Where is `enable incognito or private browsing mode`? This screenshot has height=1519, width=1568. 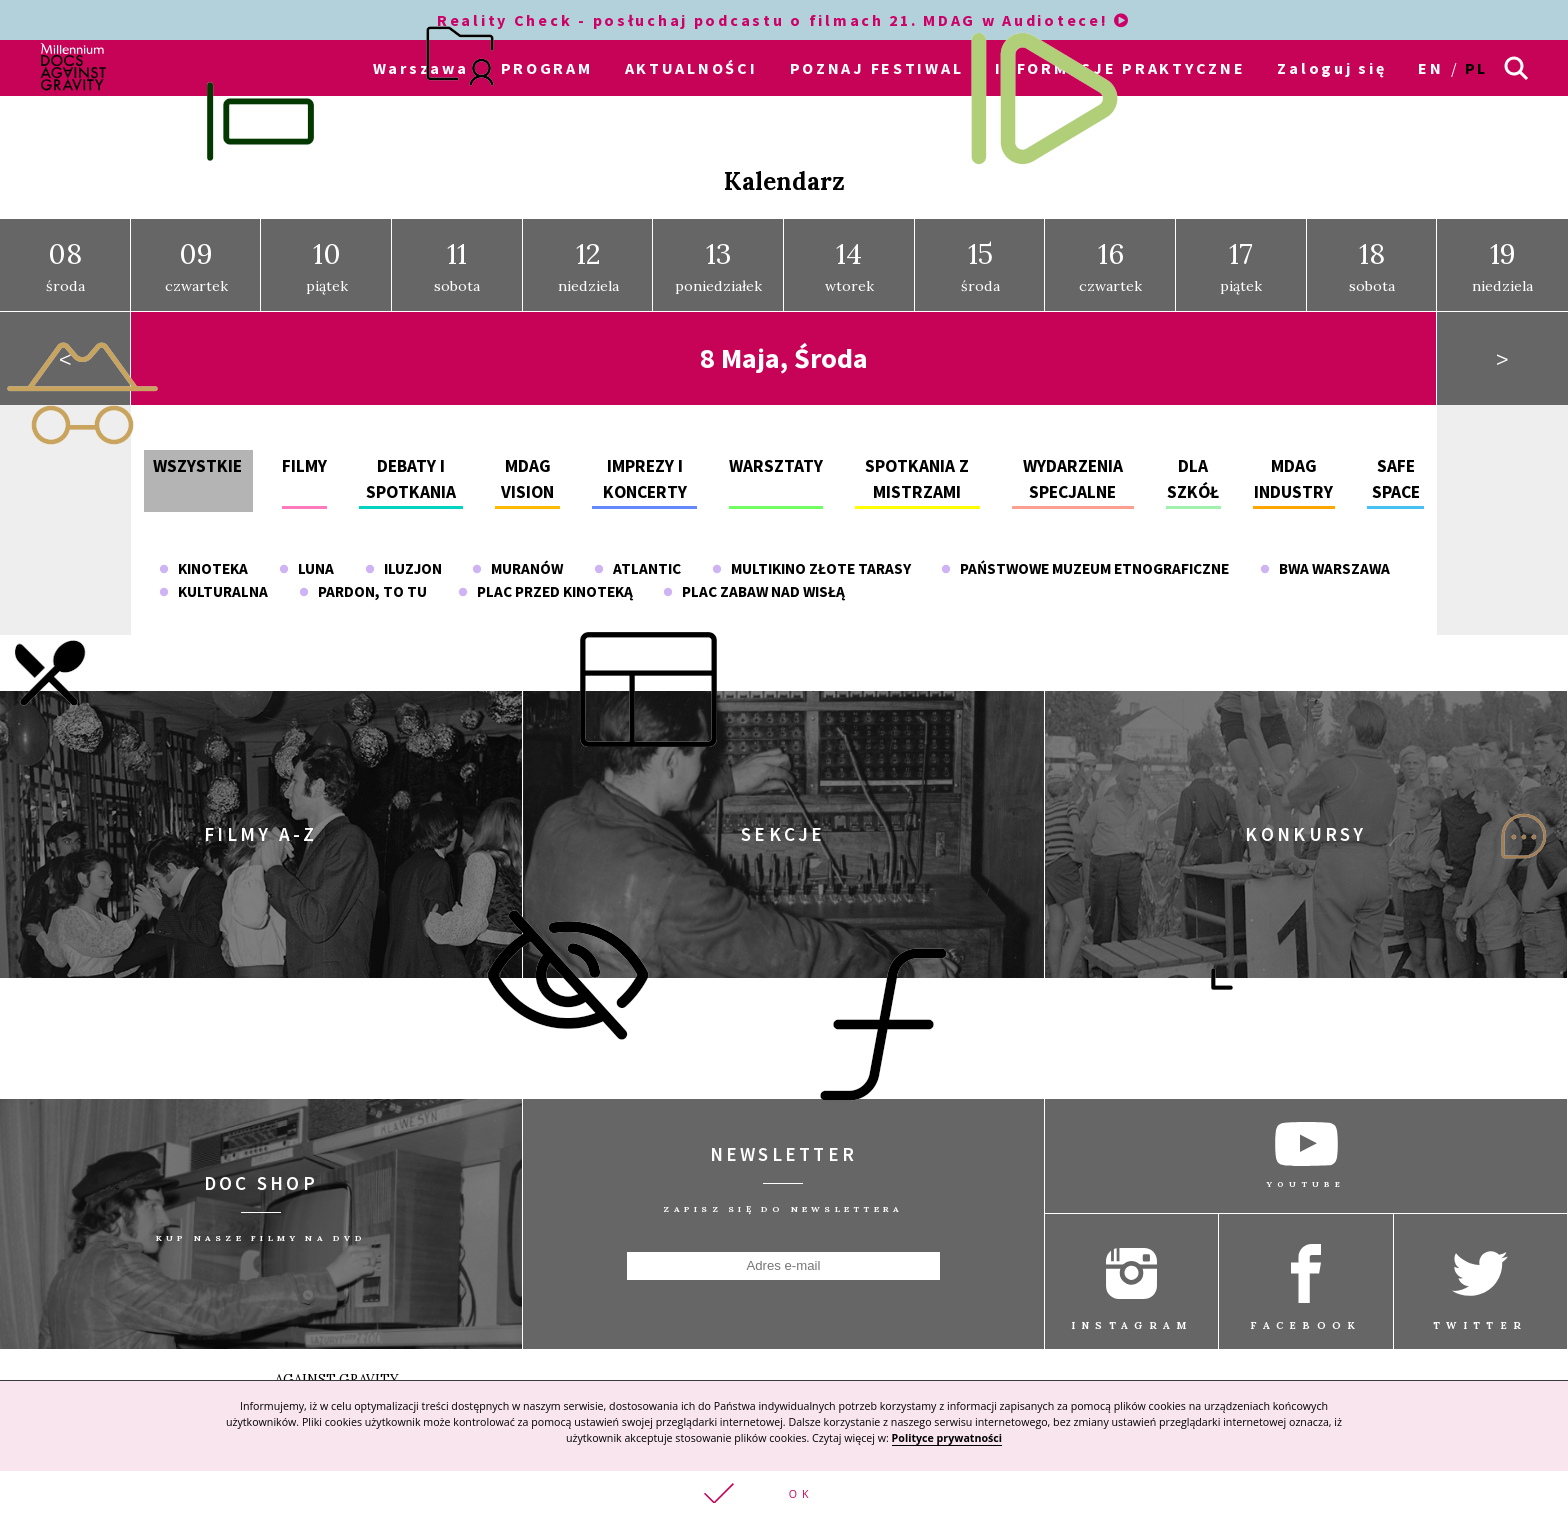
enable incognito or private browsing mode is located at coordinates (82, 393).